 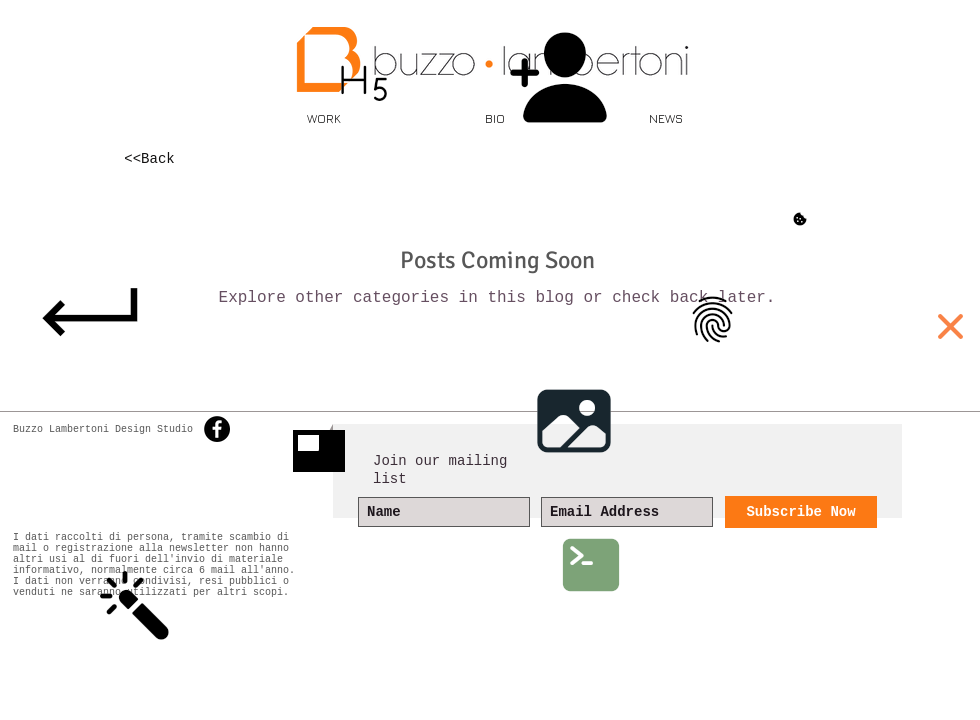 What do you see at coordinates (712, 319) in the screenshot?
I see `authenticate with fingerprint` at bounding box center [712, 319].